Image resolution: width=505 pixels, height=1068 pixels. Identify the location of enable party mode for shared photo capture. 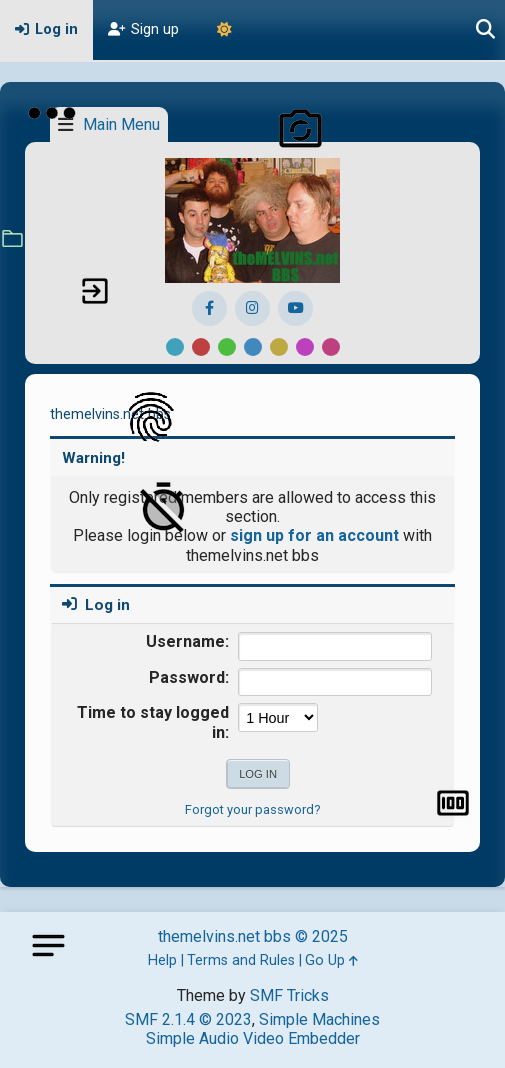
(300, 130).